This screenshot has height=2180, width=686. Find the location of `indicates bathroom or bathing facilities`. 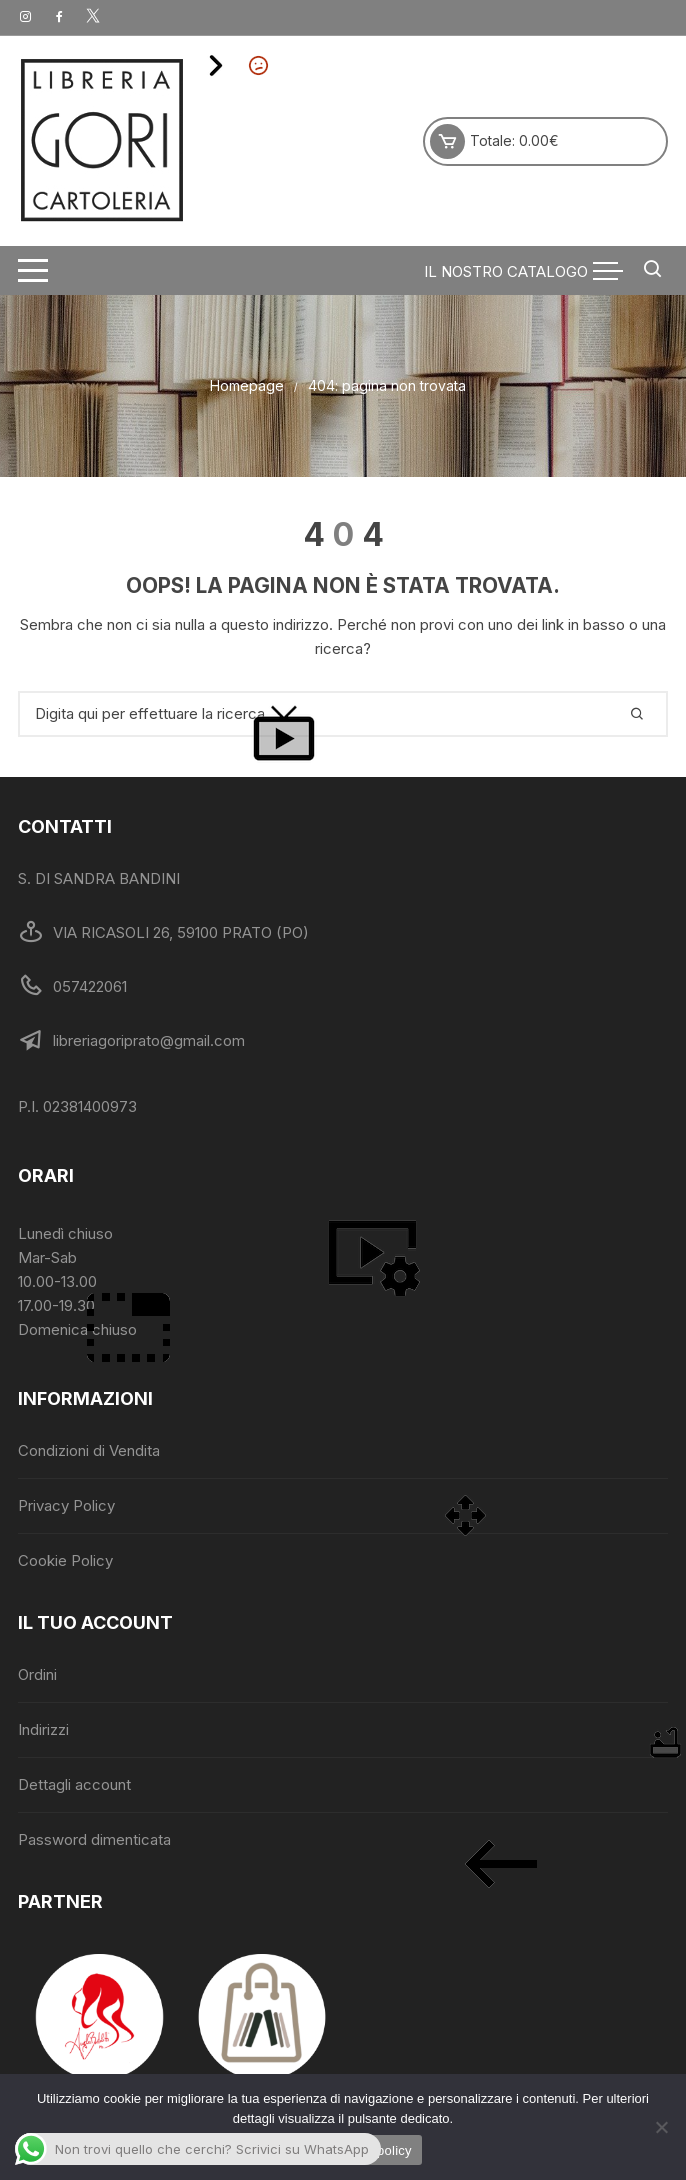

indicates bathroom or bathing facilities is located at coordinates (665, 1742).